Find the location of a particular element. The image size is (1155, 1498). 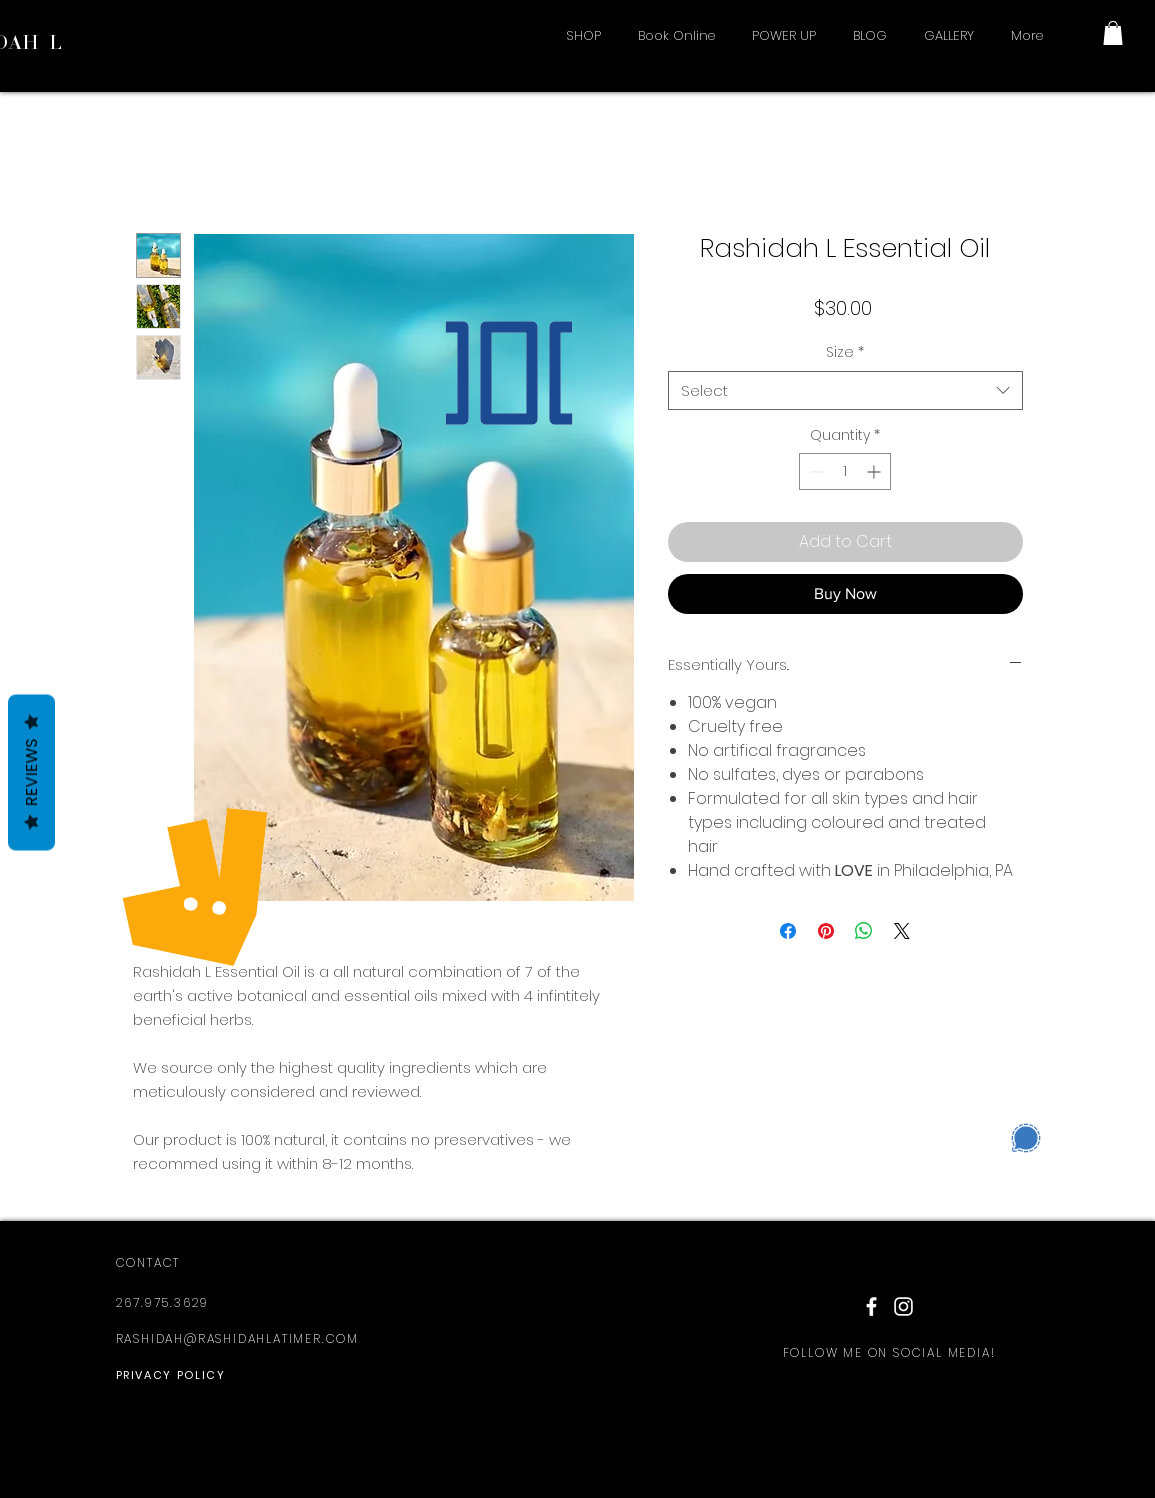

open signal messenger app is located at coordinates (1026, 1138).